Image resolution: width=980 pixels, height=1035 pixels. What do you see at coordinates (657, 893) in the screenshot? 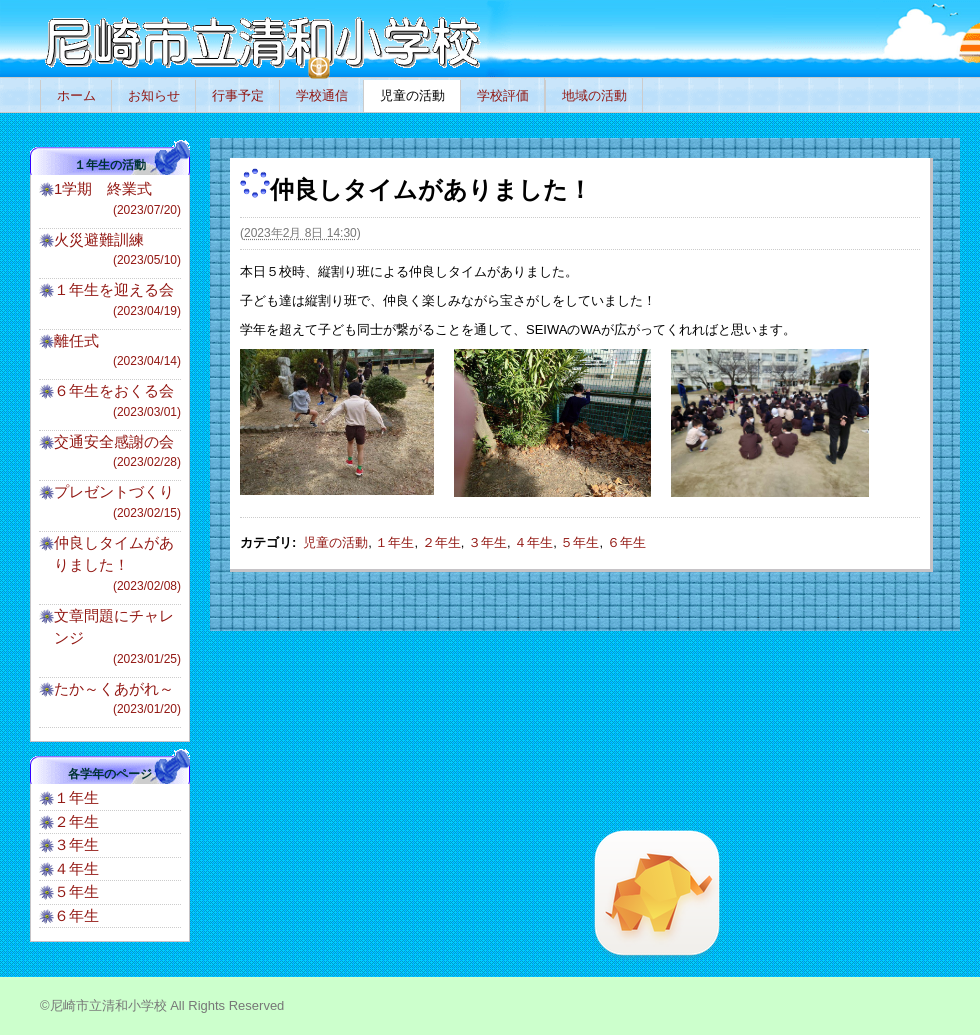
I see `open TablePlus database management app` at bounding box center [657, 893].